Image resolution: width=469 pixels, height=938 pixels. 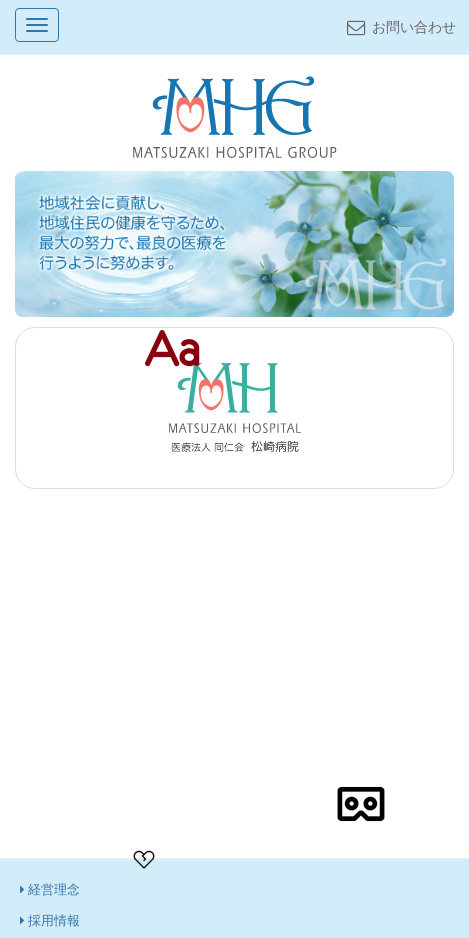 What do you see at coordinates (173, 349) in the screenshot?
I see `change font or text settings` at bounding box center [173, 349].